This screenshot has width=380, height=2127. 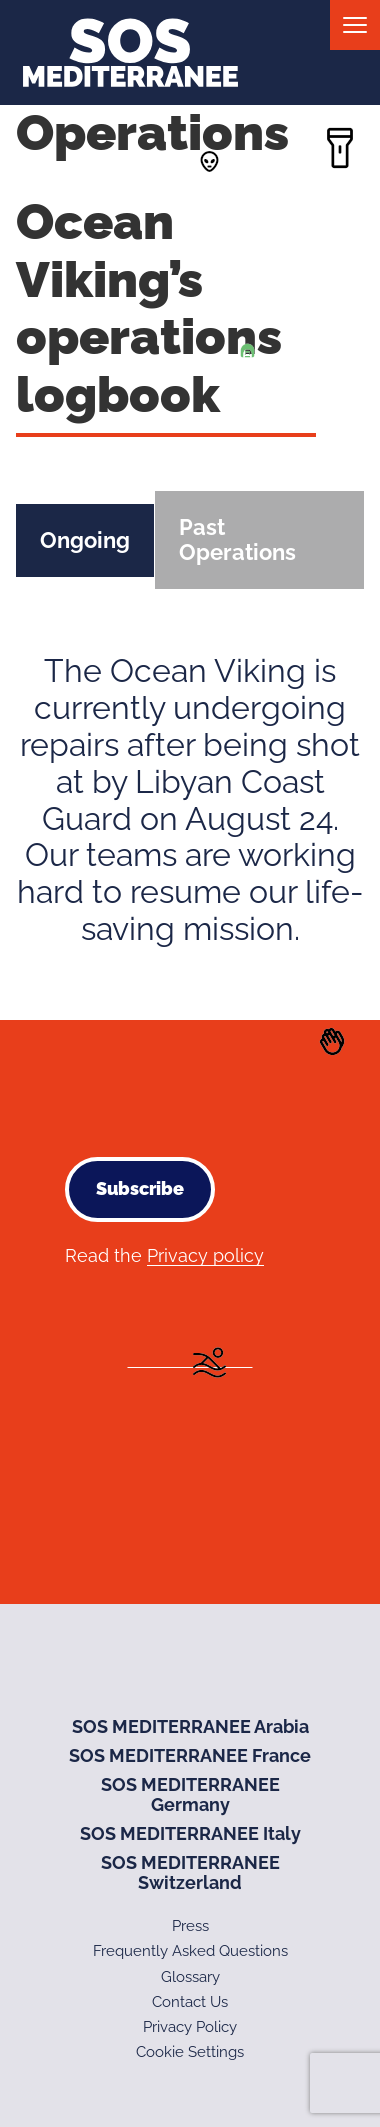 I want to click on toggle flashlight on or off, so click(x=340, y=148).